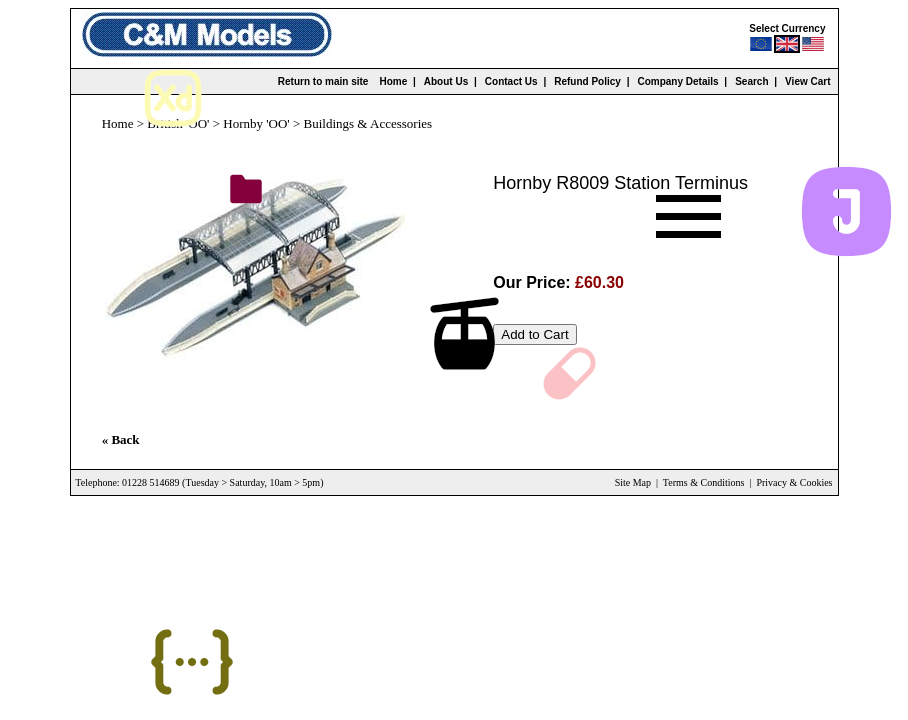 The height and width of the screenshot is (720, 908). What do you see at coordinates (688, 216) in the screenshot?
I see `open navigation menu` at bounding box center [688, 216].